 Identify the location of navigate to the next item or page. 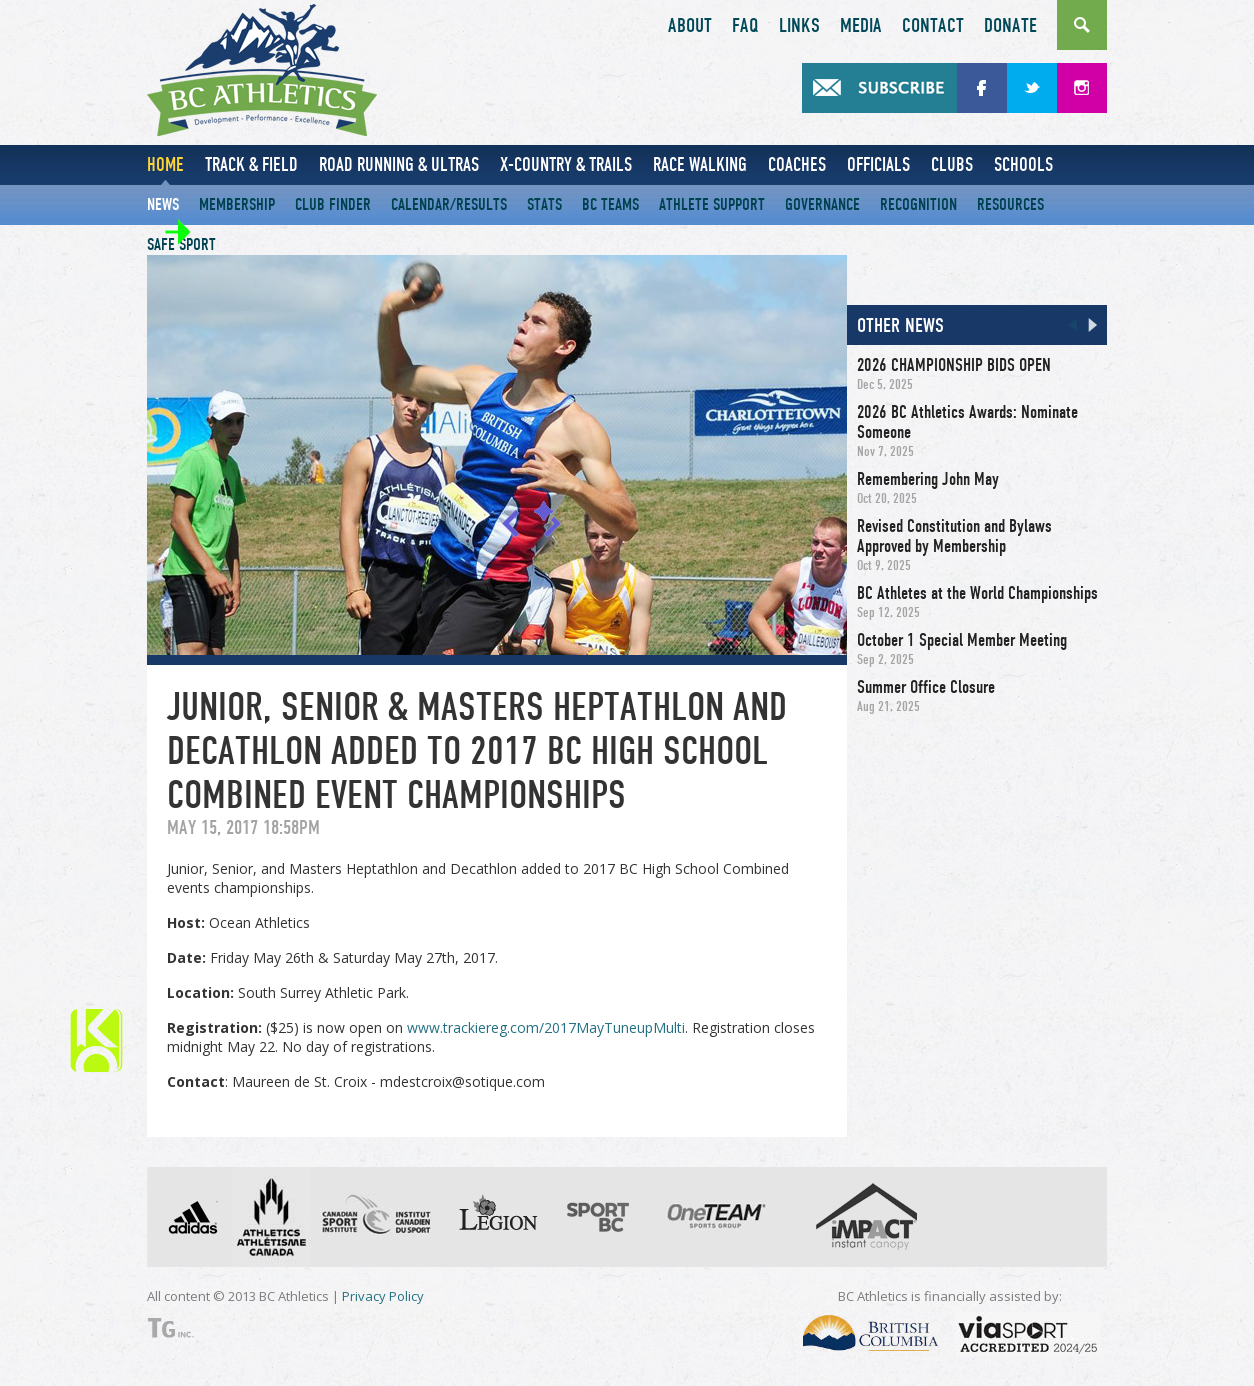
(178, 232).